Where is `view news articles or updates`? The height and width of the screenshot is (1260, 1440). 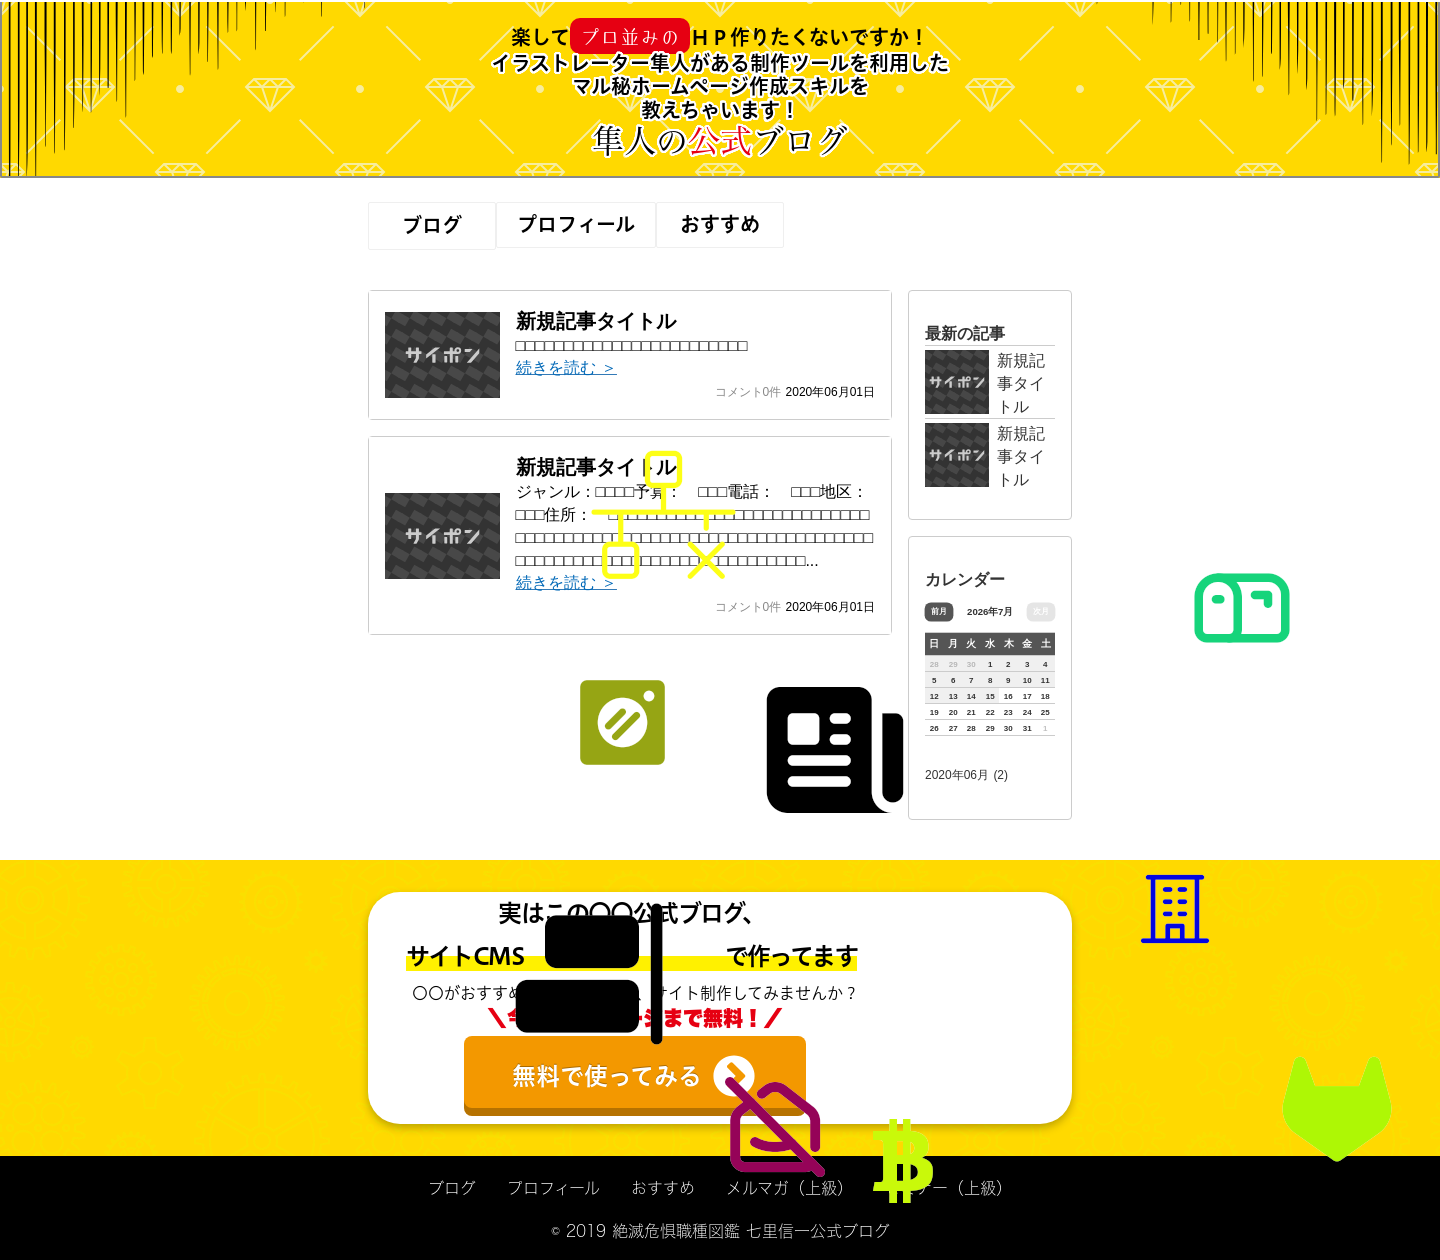
view news articles or updates is located at coordinates (835, 750).